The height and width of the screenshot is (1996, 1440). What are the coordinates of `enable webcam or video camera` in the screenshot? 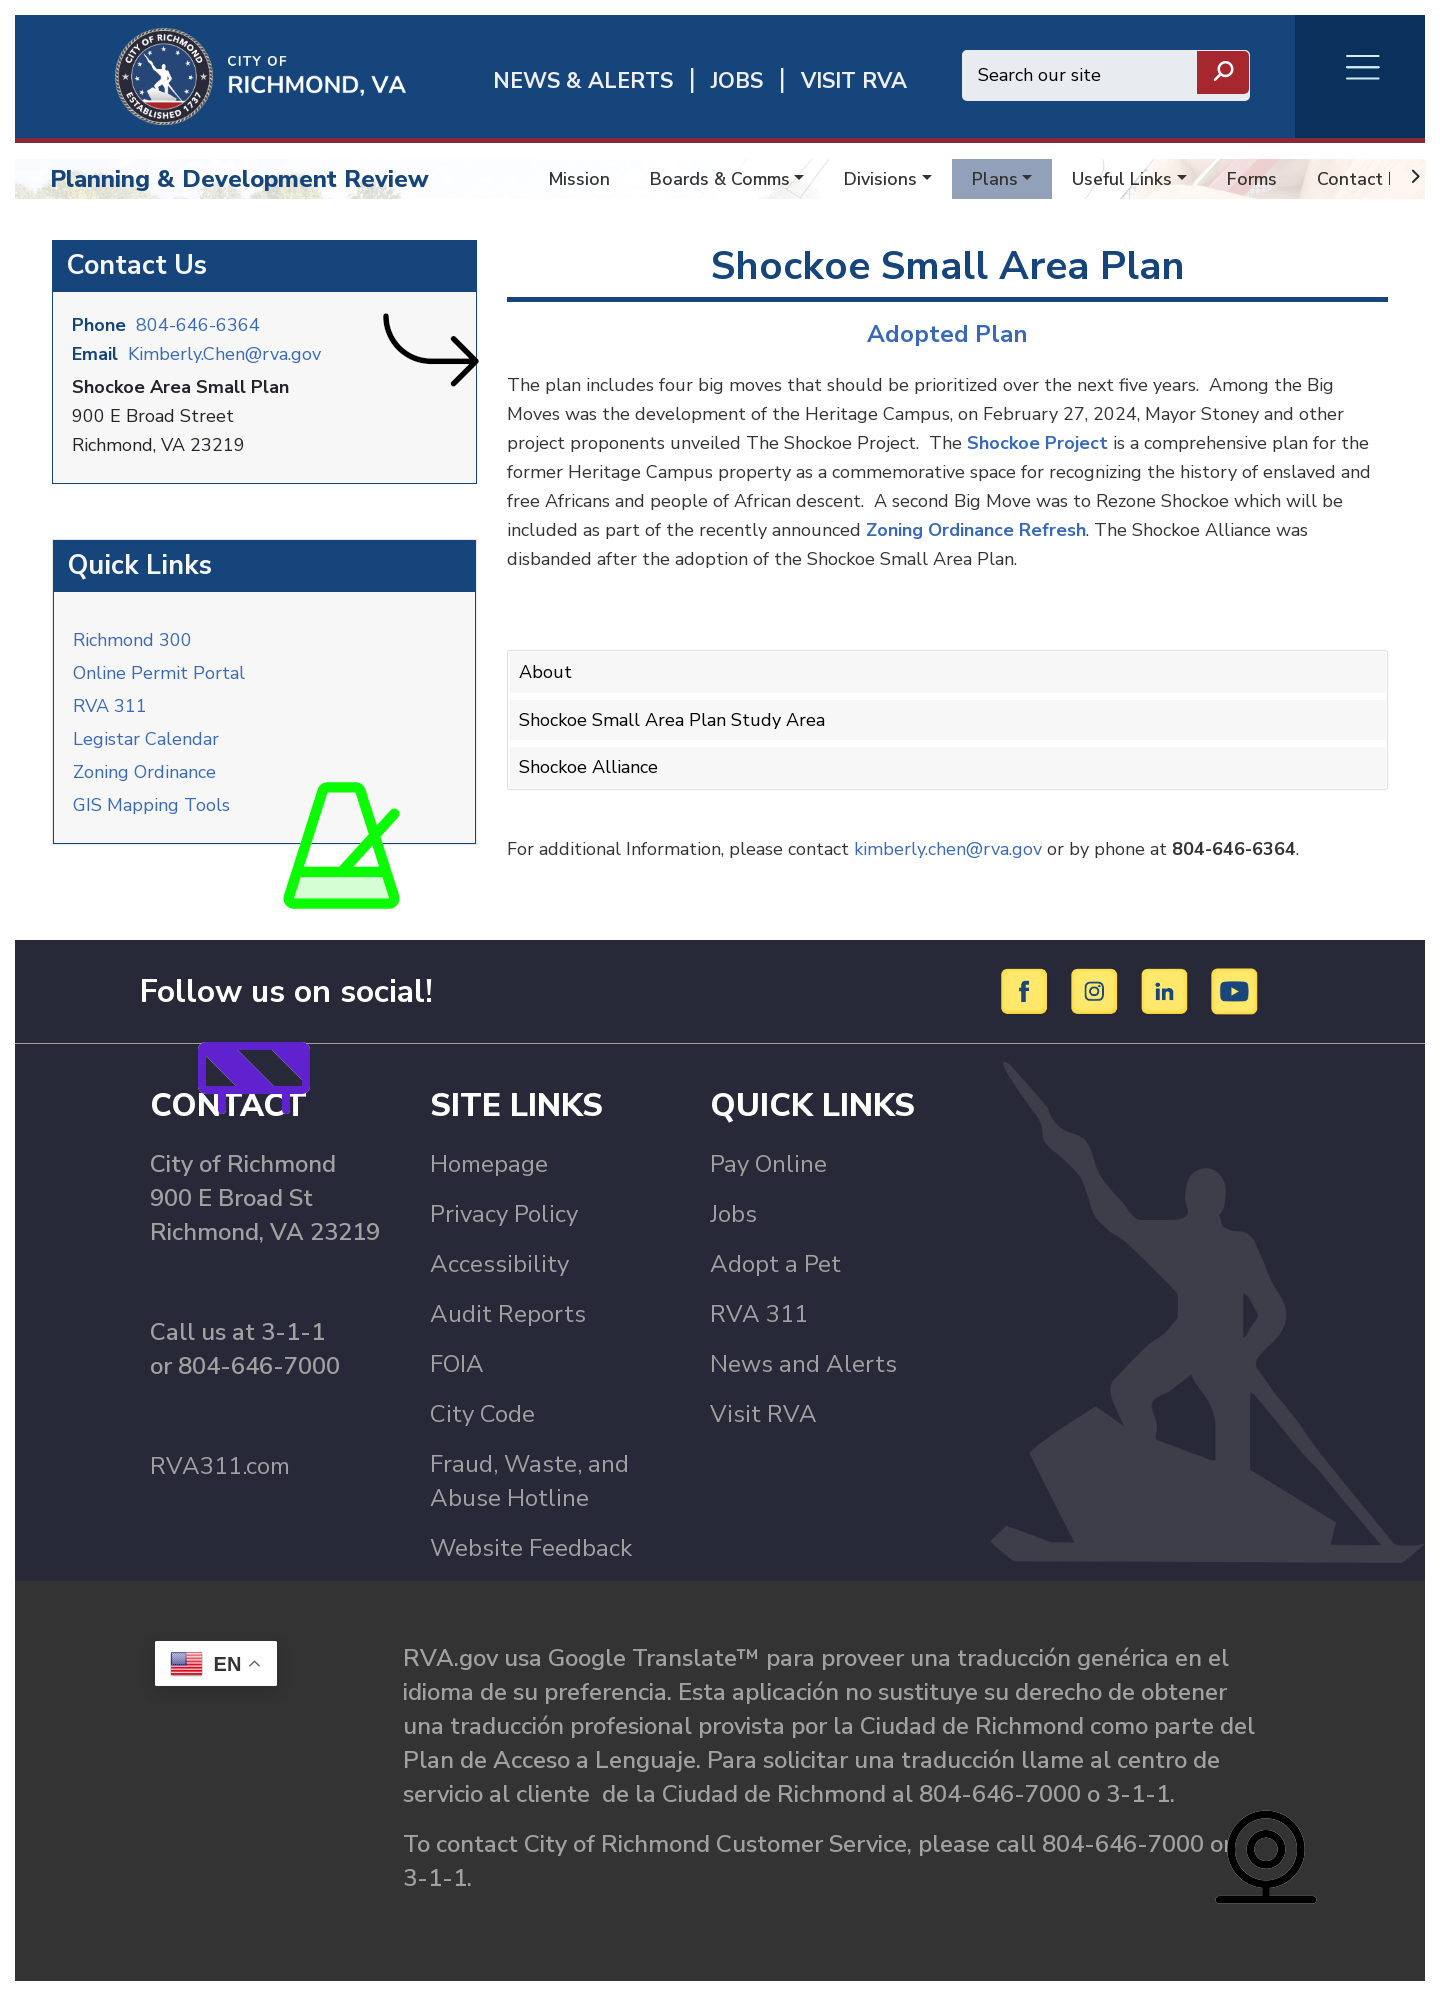 It's located at (1266, 1861).